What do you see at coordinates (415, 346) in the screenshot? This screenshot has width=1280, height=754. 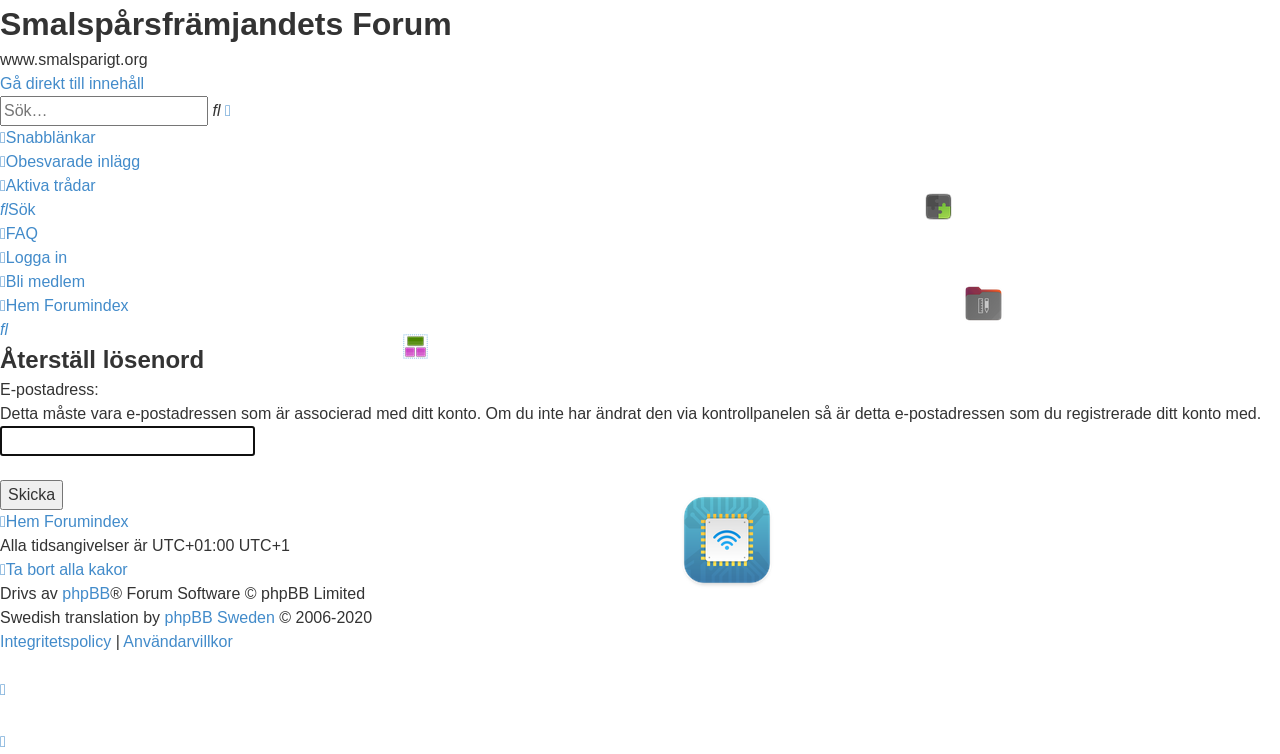 I see `select all items in the current view` at bounding box center [415, 346].